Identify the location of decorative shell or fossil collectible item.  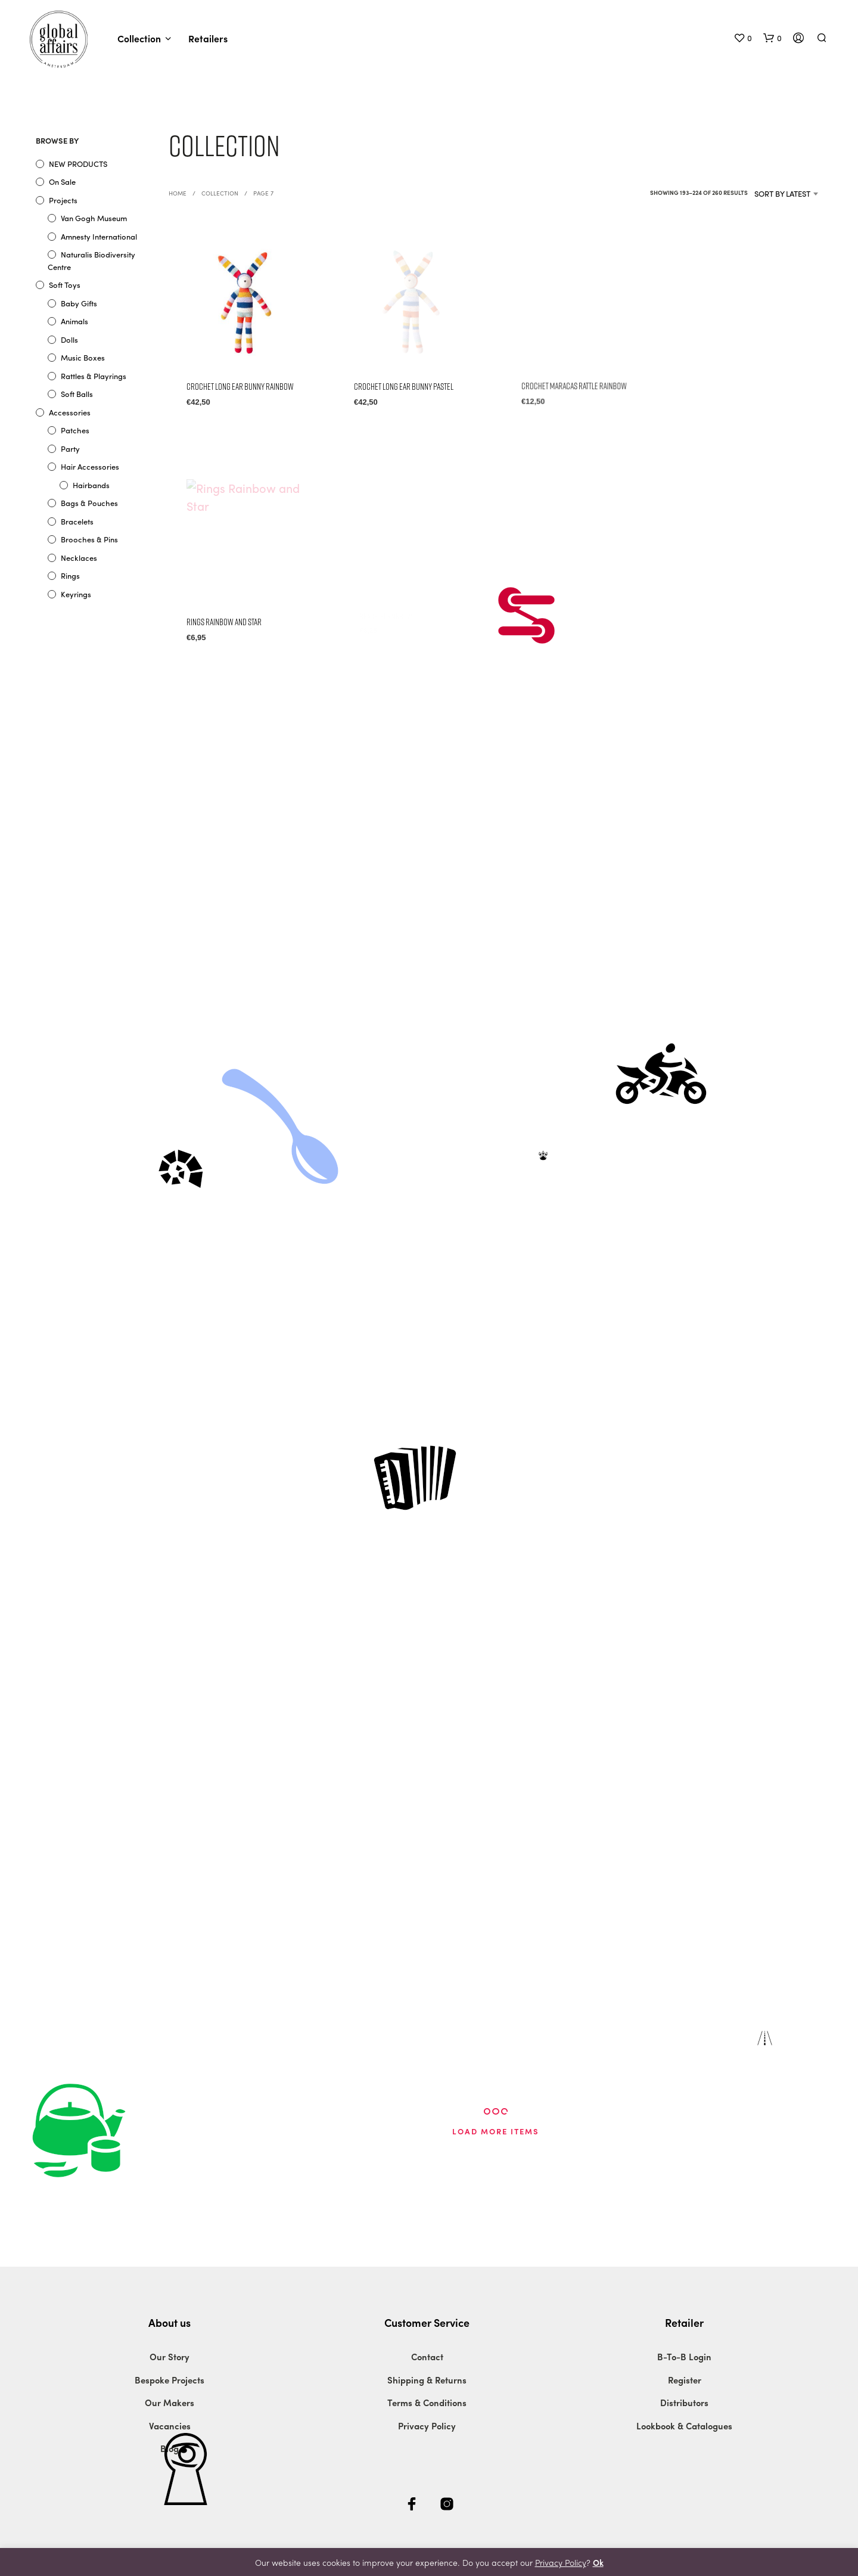
(181, 1169).